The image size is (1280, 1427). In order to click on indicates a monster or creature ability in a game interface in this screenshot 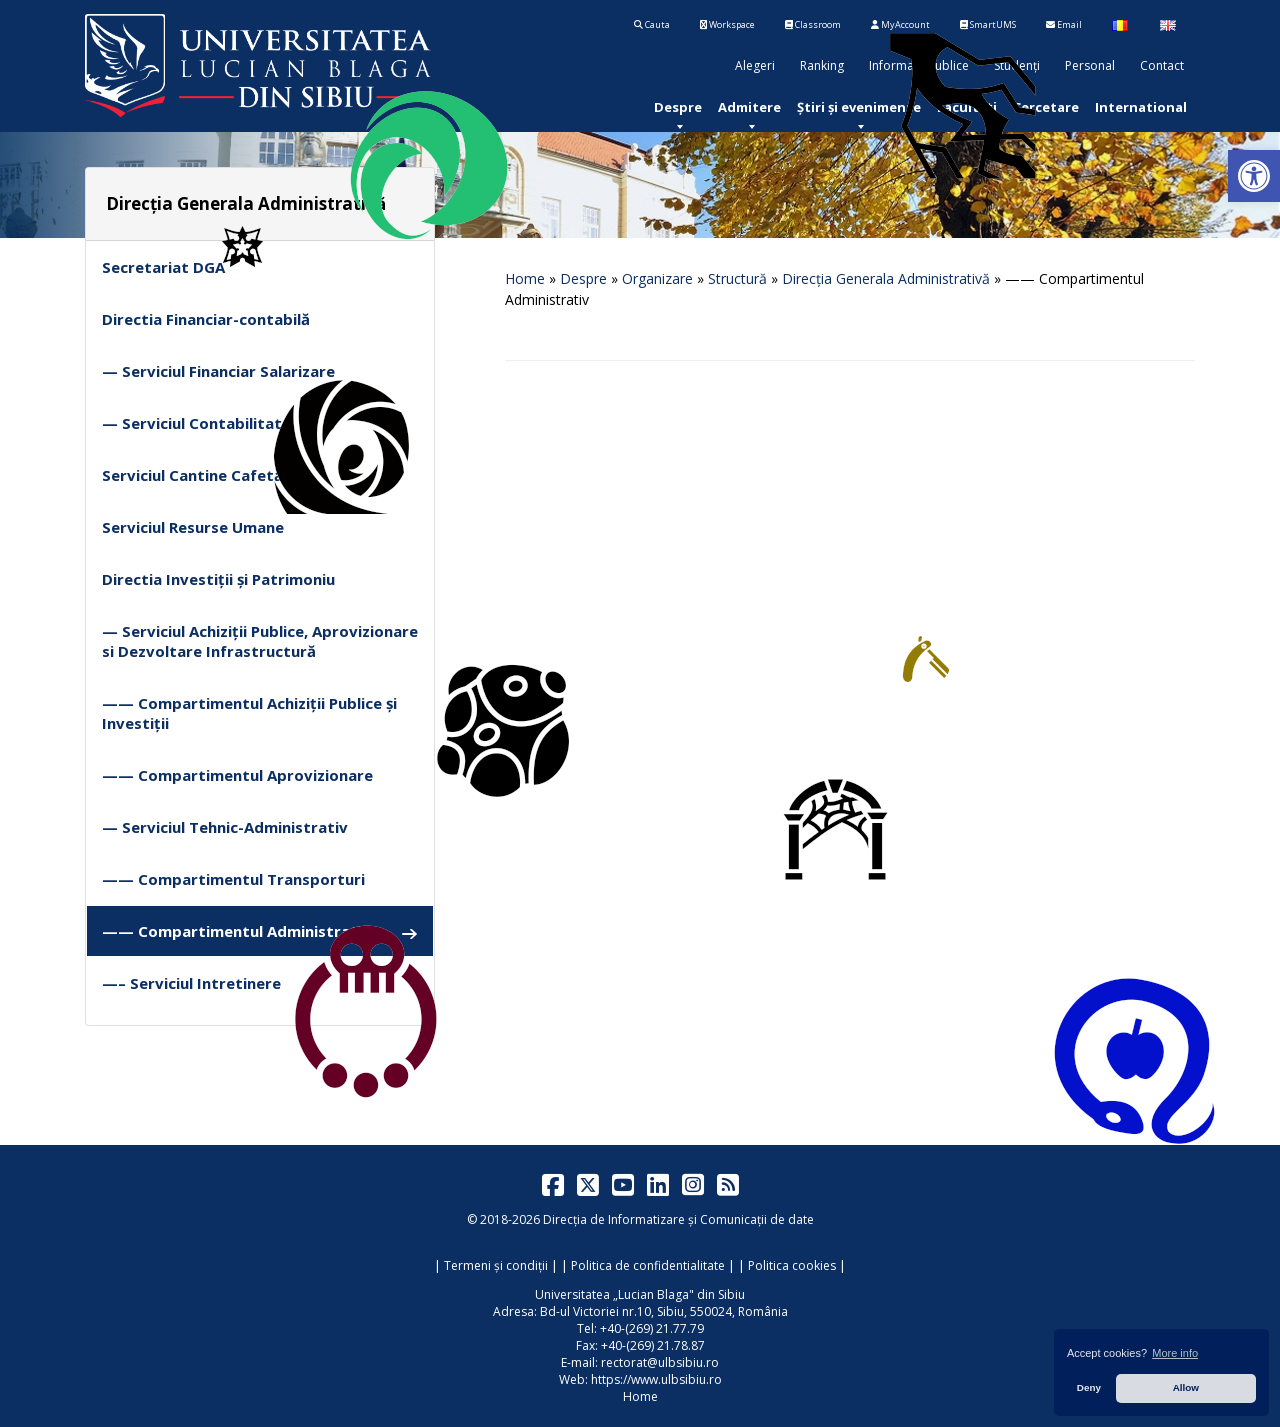, I will do `click(340, 446)`.